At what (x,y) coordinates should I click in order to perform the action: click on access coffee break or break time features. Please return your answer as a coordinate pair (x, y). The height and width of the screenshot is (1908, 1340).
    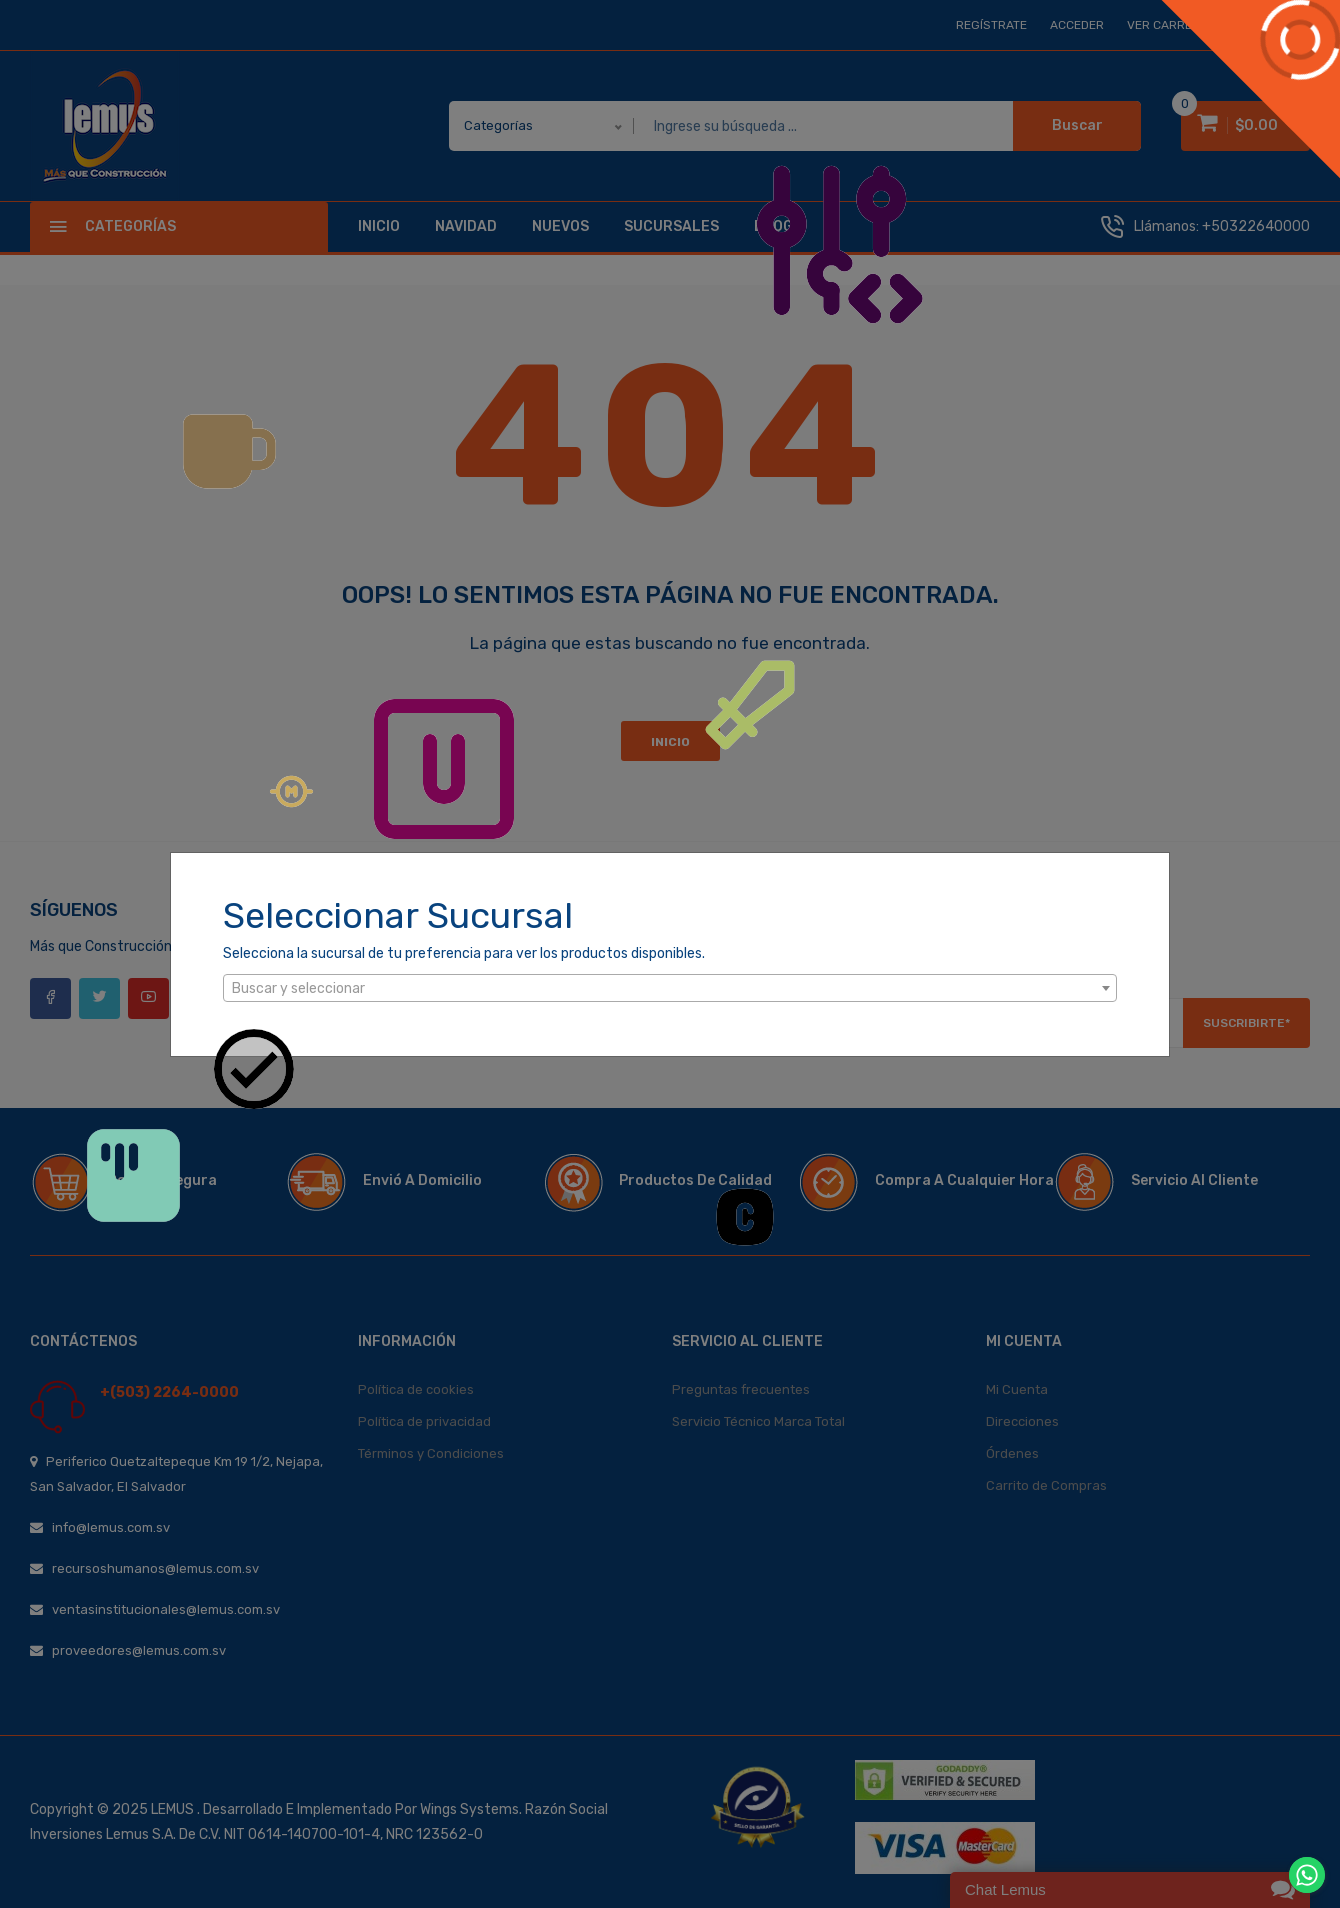
    Looking at the image, I should click on (229, 451).